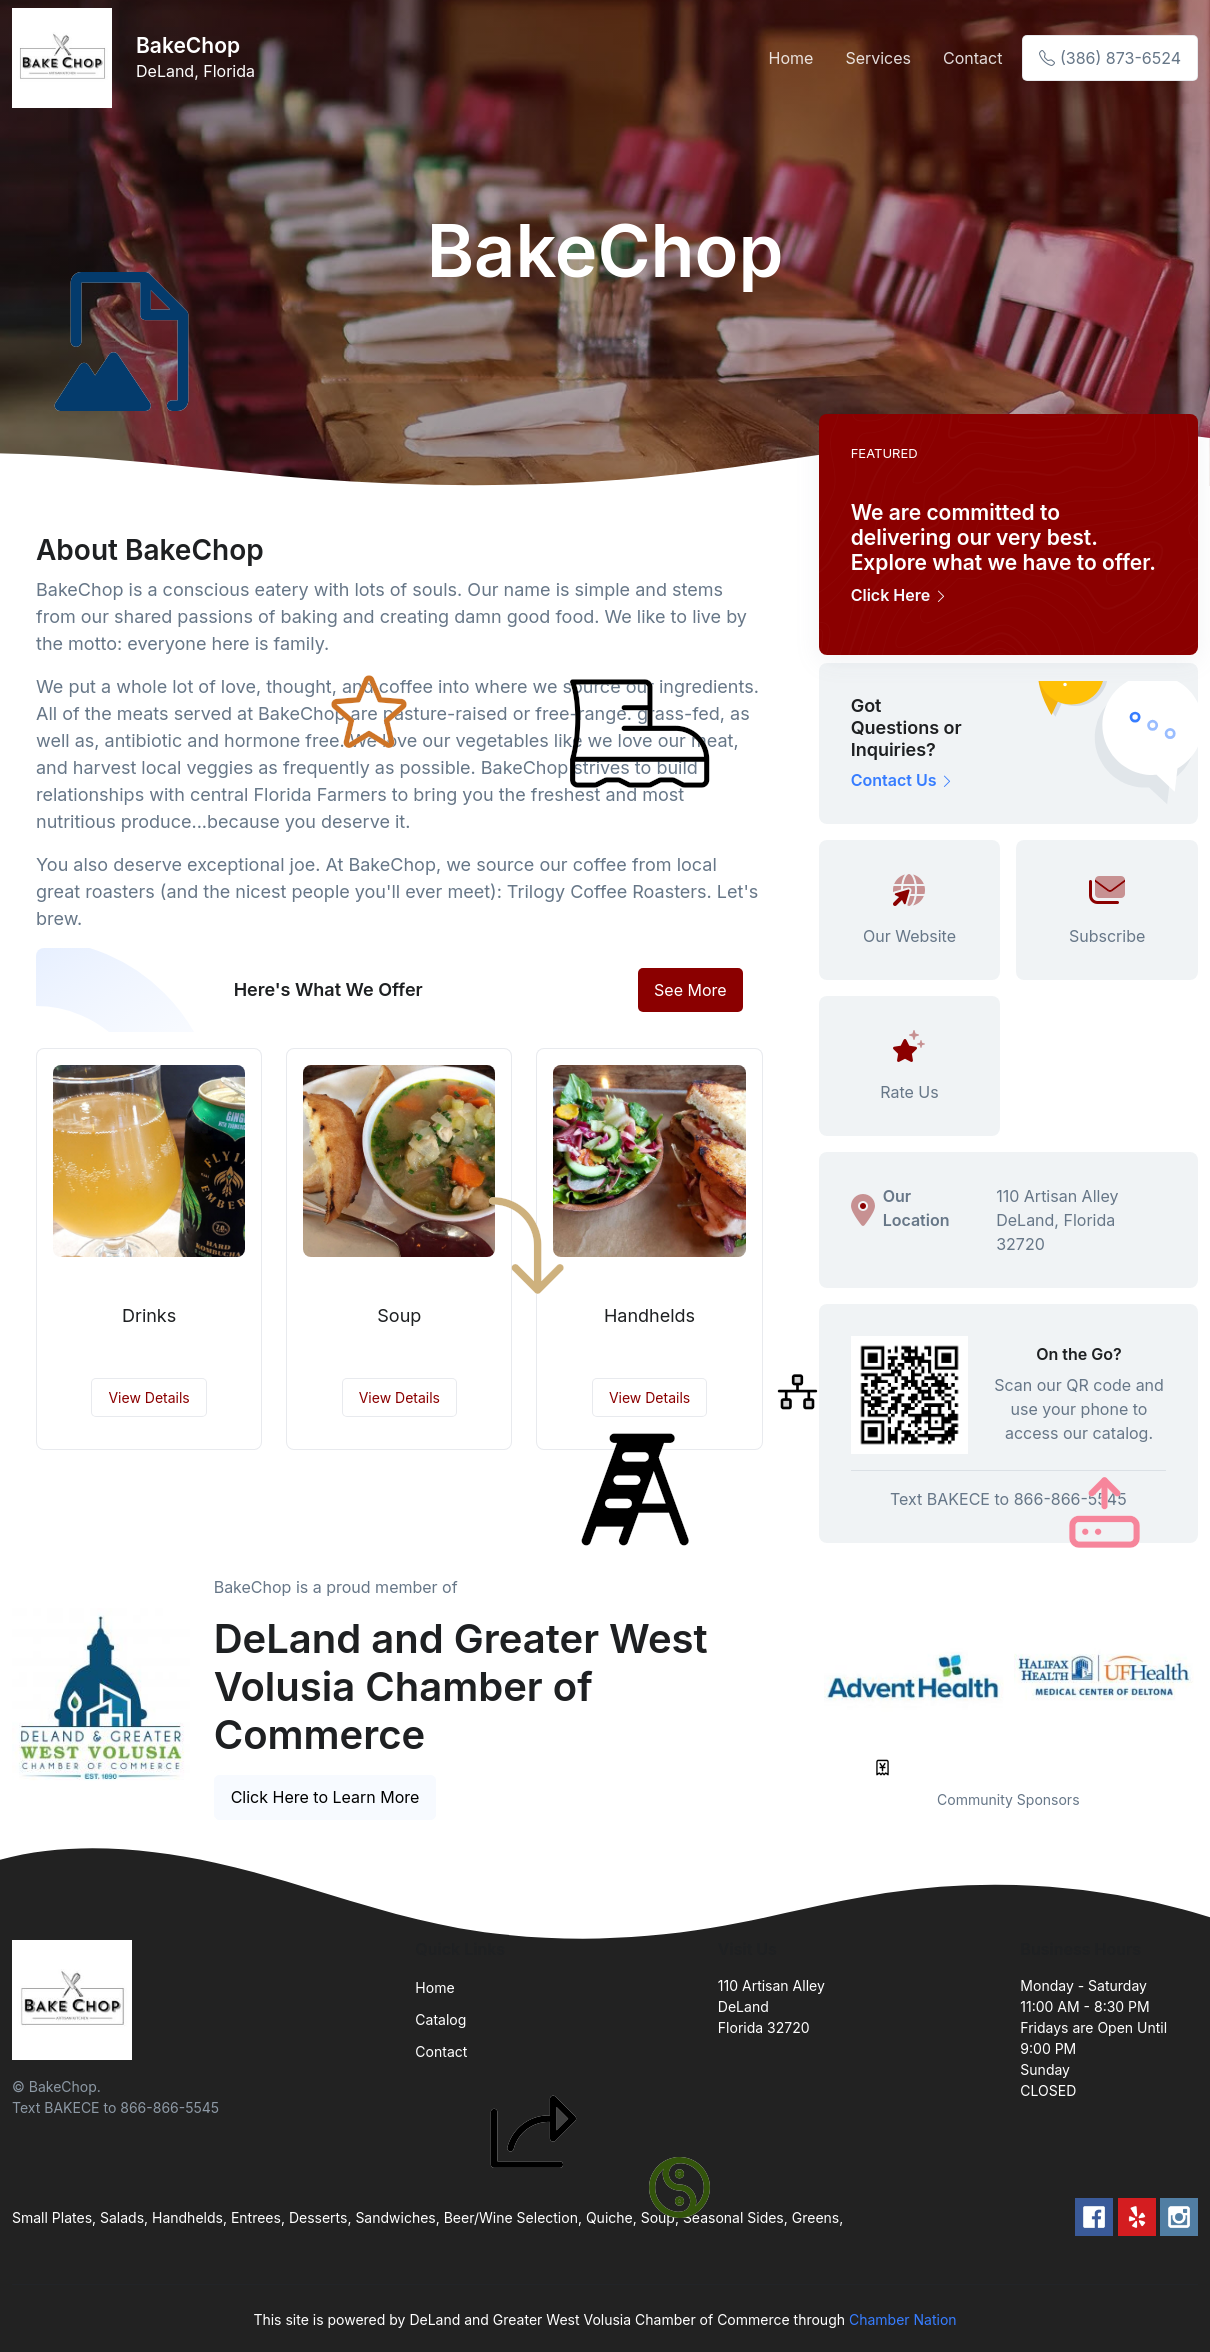 The image size is (1210, 2352). I want to click on redirect or forward content downward, so click(526, 1245).